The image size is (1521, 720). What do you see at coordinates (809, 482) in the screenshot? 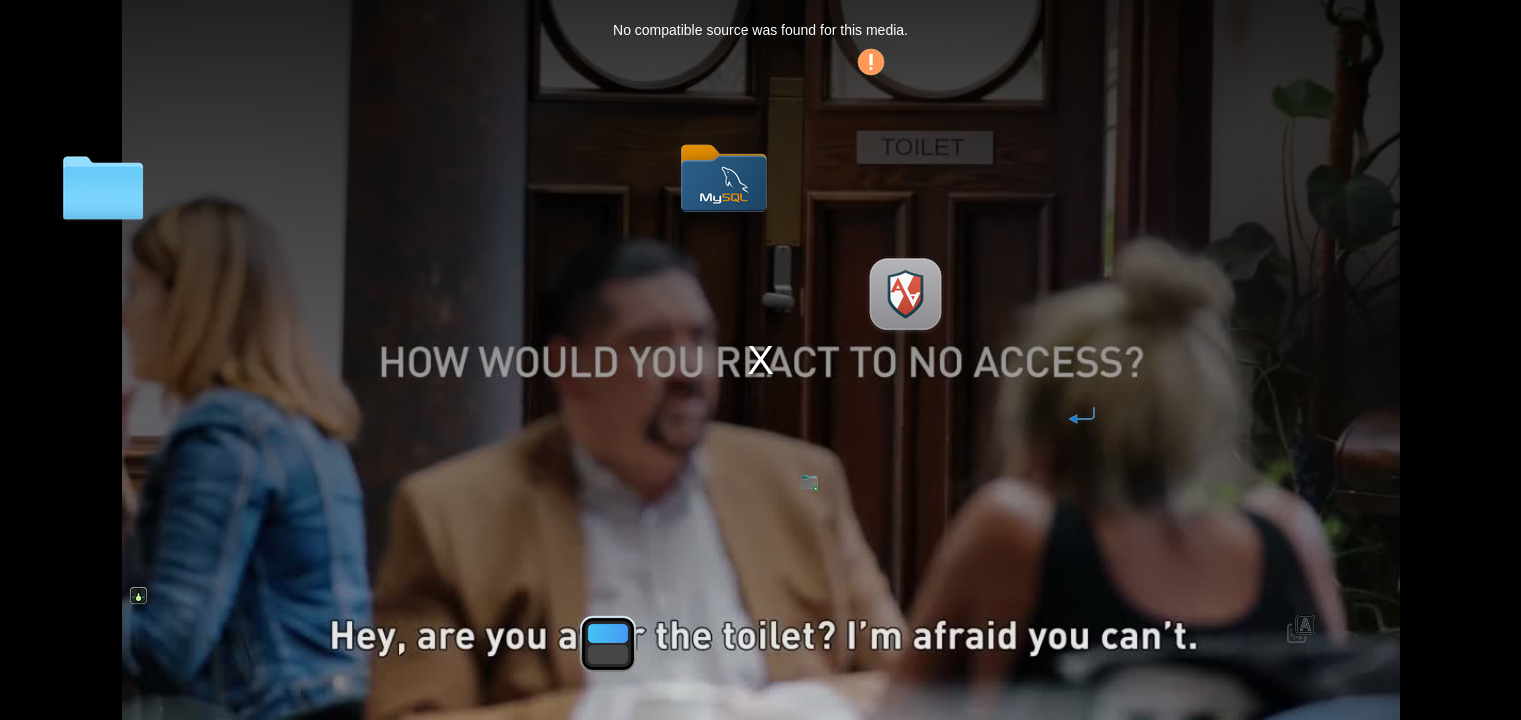
I see `create a new folder` at bounding box center [809, 482].